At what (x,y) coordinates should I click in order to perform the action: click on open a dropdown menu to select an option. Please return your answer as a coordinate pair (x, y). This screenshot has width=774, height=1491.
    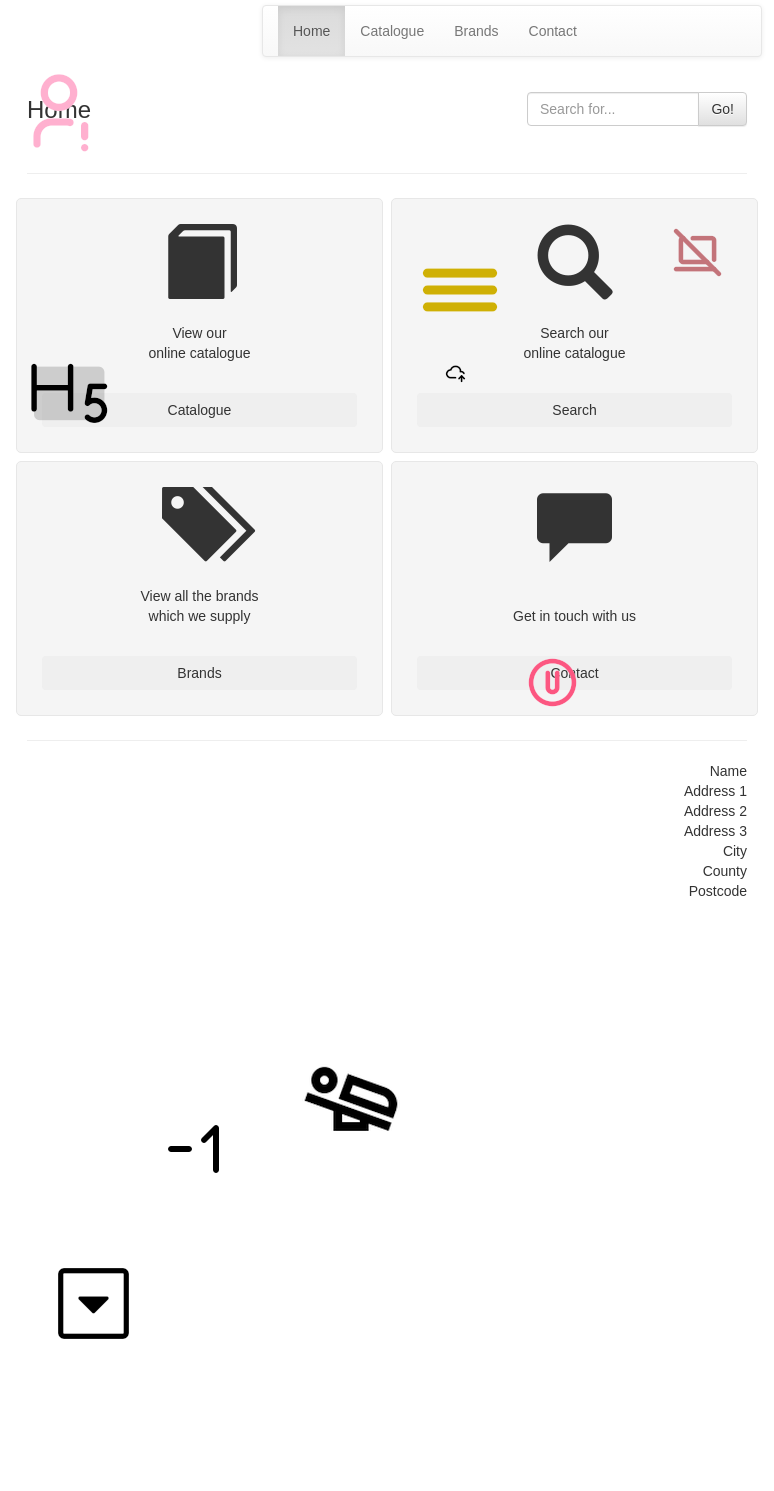
    Looking at the image, I should click on (93, 1303).